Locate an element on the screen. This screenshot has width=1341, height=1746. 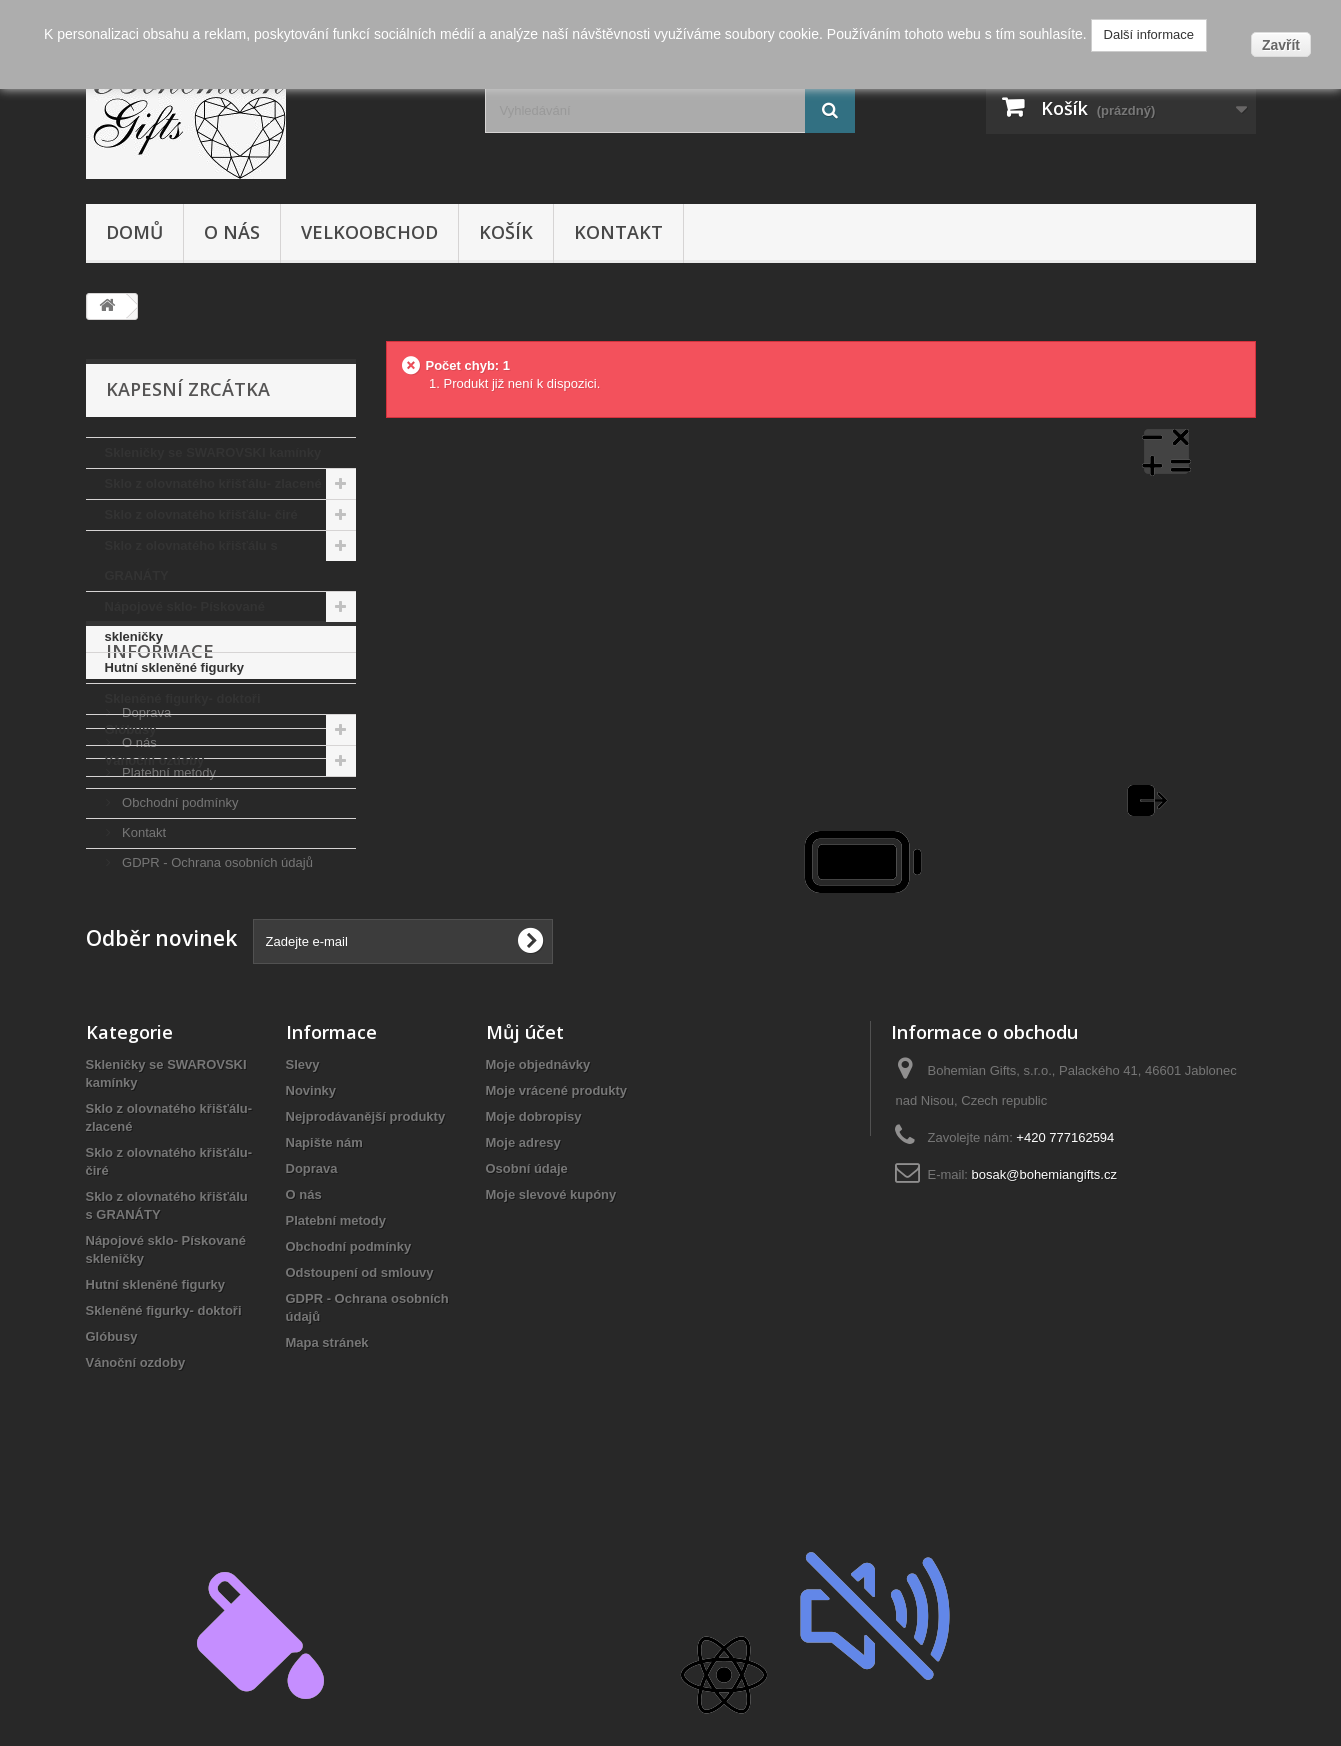
fill an area with color is located at coordinates (260, 1635).